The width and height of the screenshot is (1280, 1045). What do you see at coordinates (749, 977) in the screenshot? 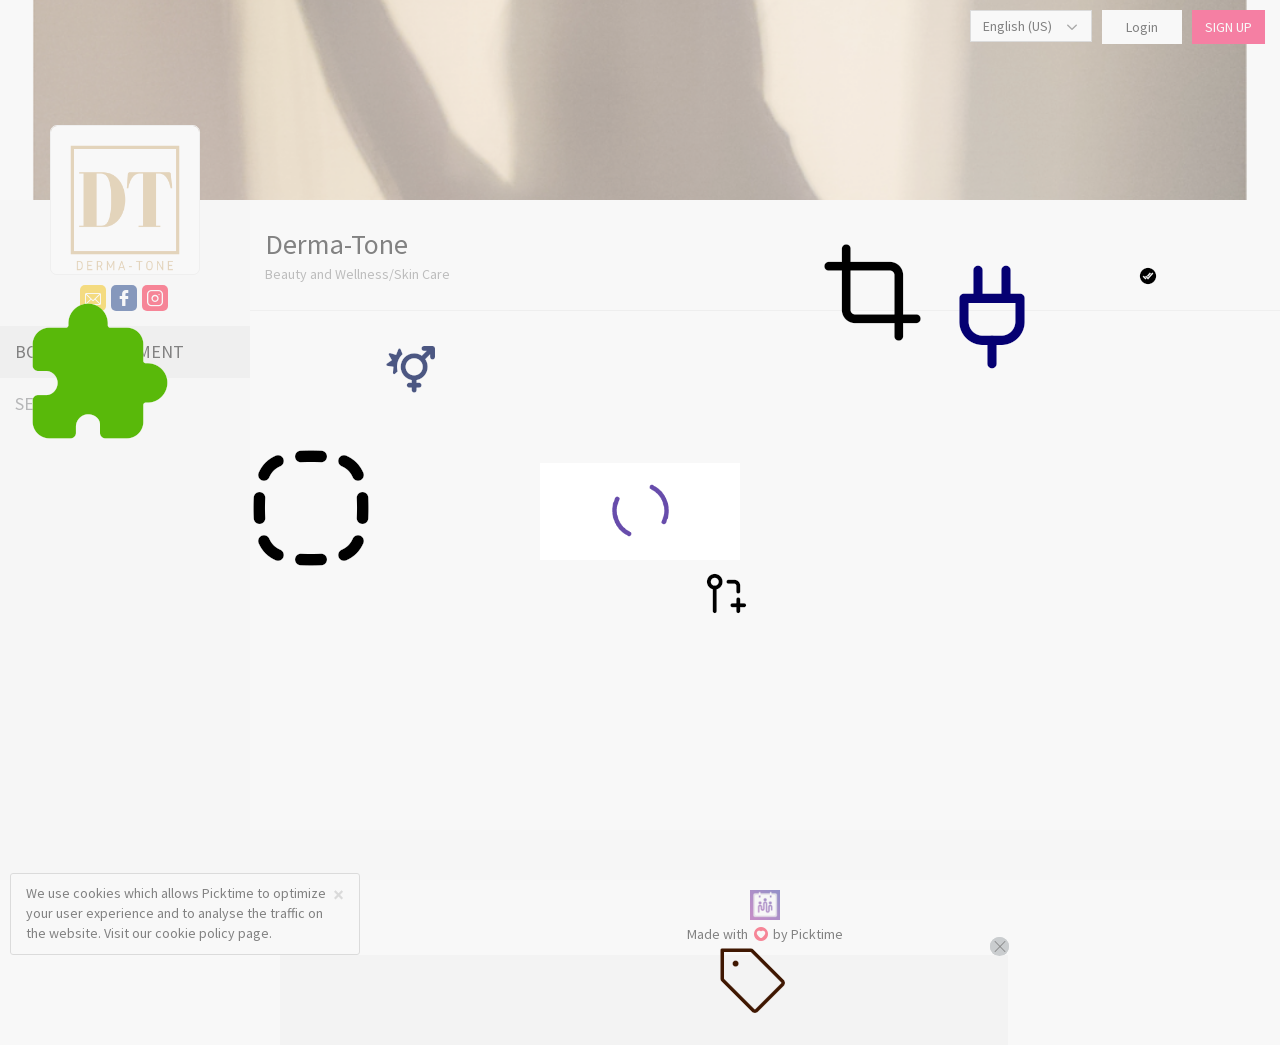
I see `add or manage tags` at bounding box center [749, 977].